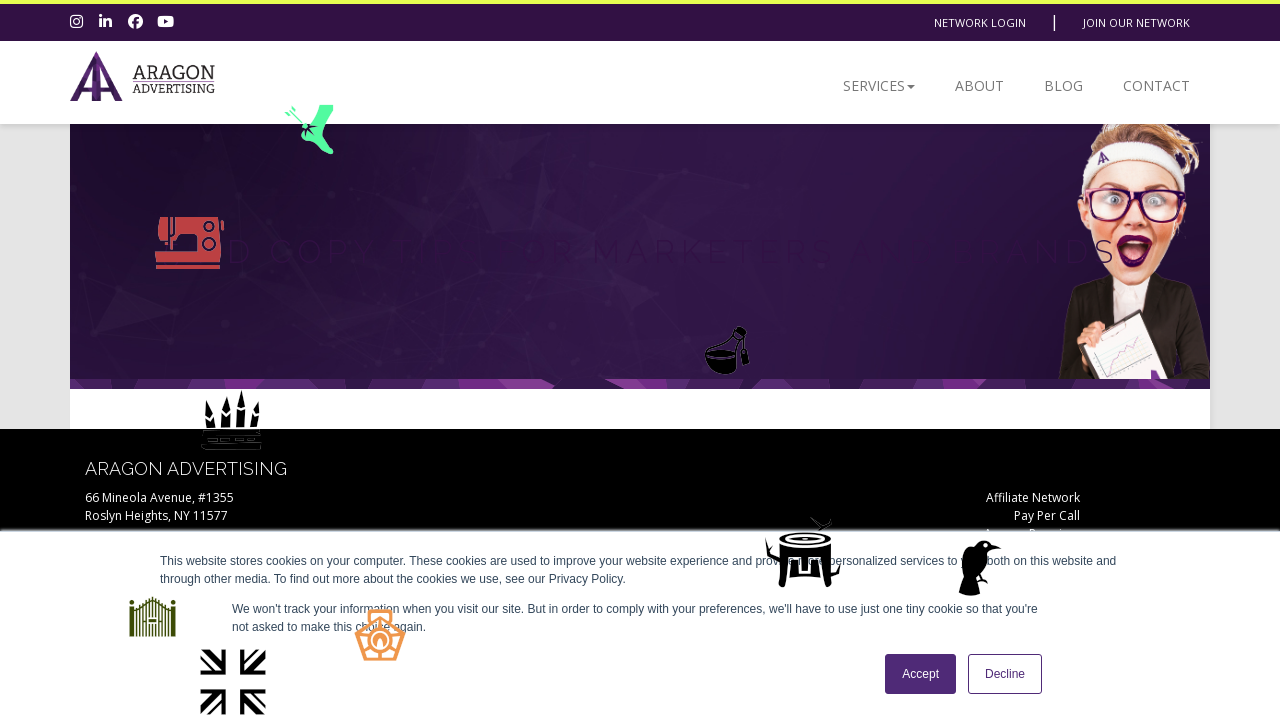 This screenshot has width=1280, height=720. Describe the element at coordinates (308, 129) in the screenshot. I see `indicates a character's weakness or vulnerability` at that location.